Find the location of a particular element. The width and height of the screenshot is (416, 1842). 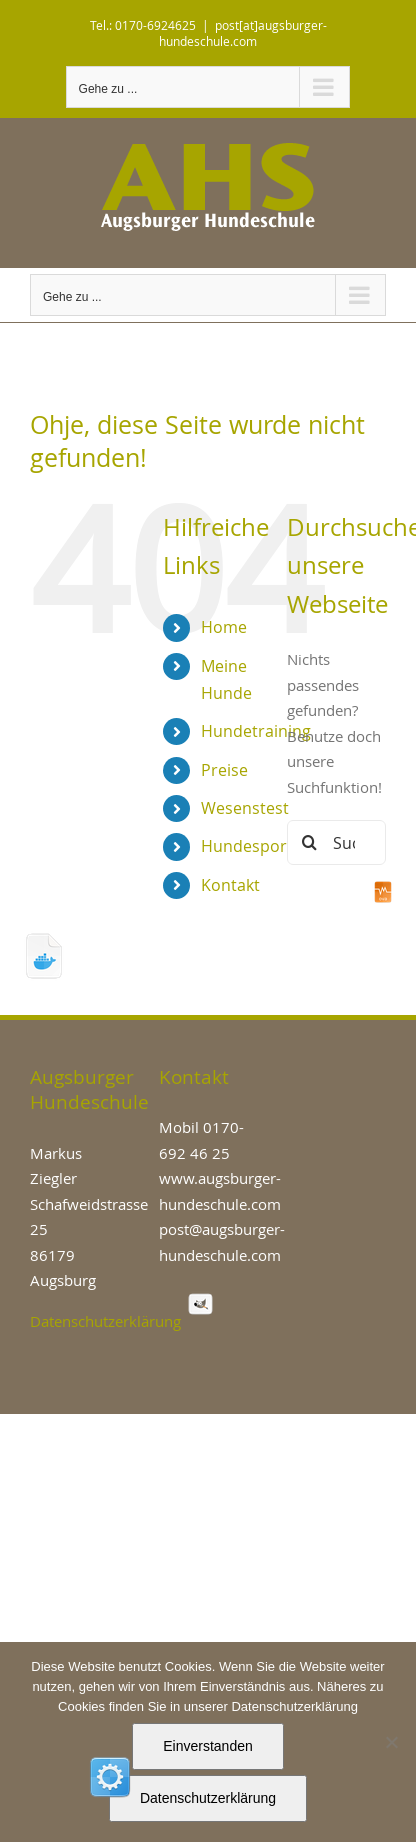

a dockerfile or docker configuration file is located at coordinates (44, 956).